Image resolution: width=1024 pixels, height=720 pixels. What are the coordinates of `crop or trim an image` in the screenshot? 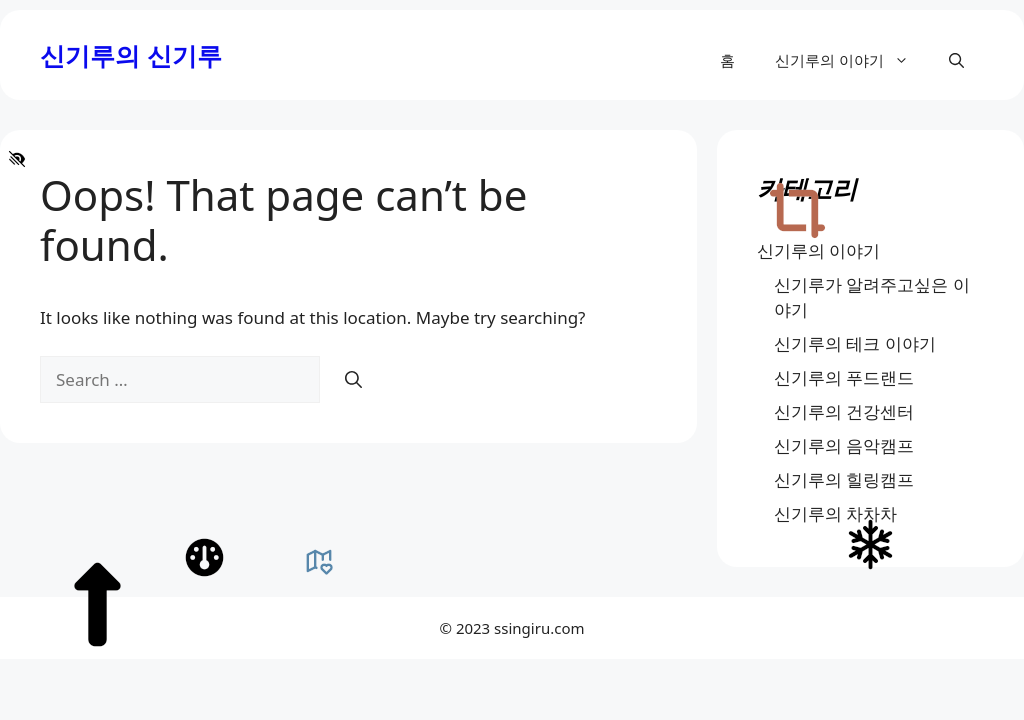 It's located at (797, 210).